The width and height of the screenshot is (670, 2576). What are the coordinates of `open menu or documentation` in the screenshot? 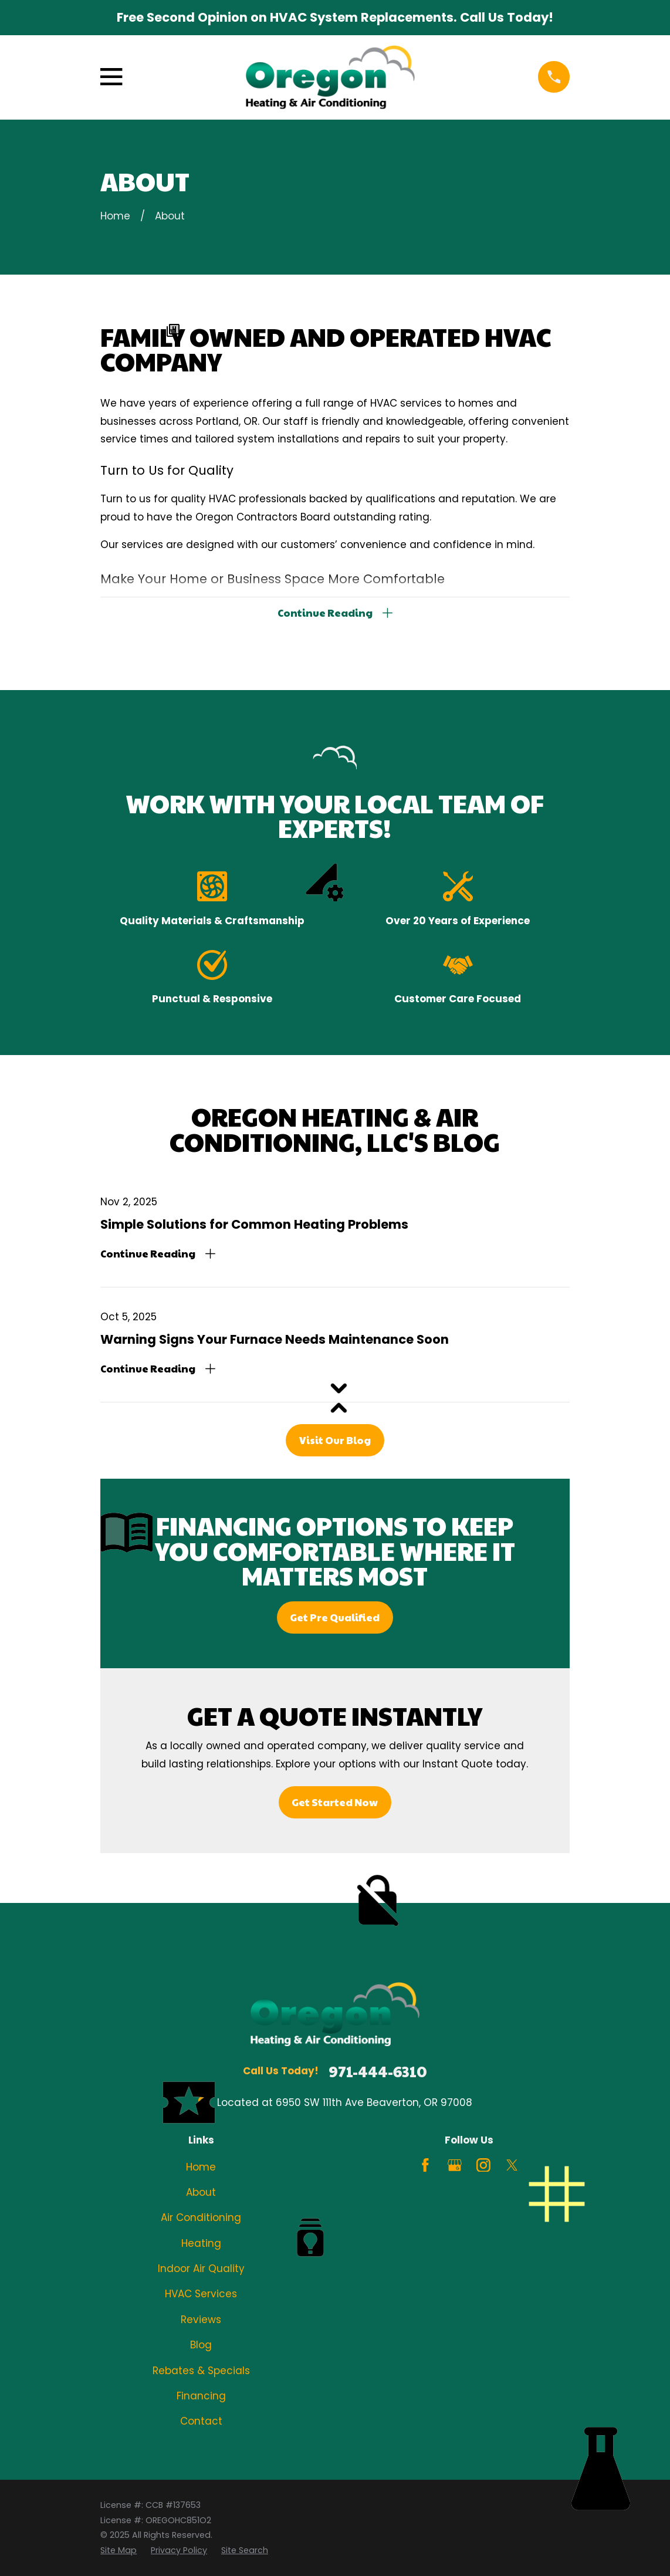 It's located at (127, 1530).